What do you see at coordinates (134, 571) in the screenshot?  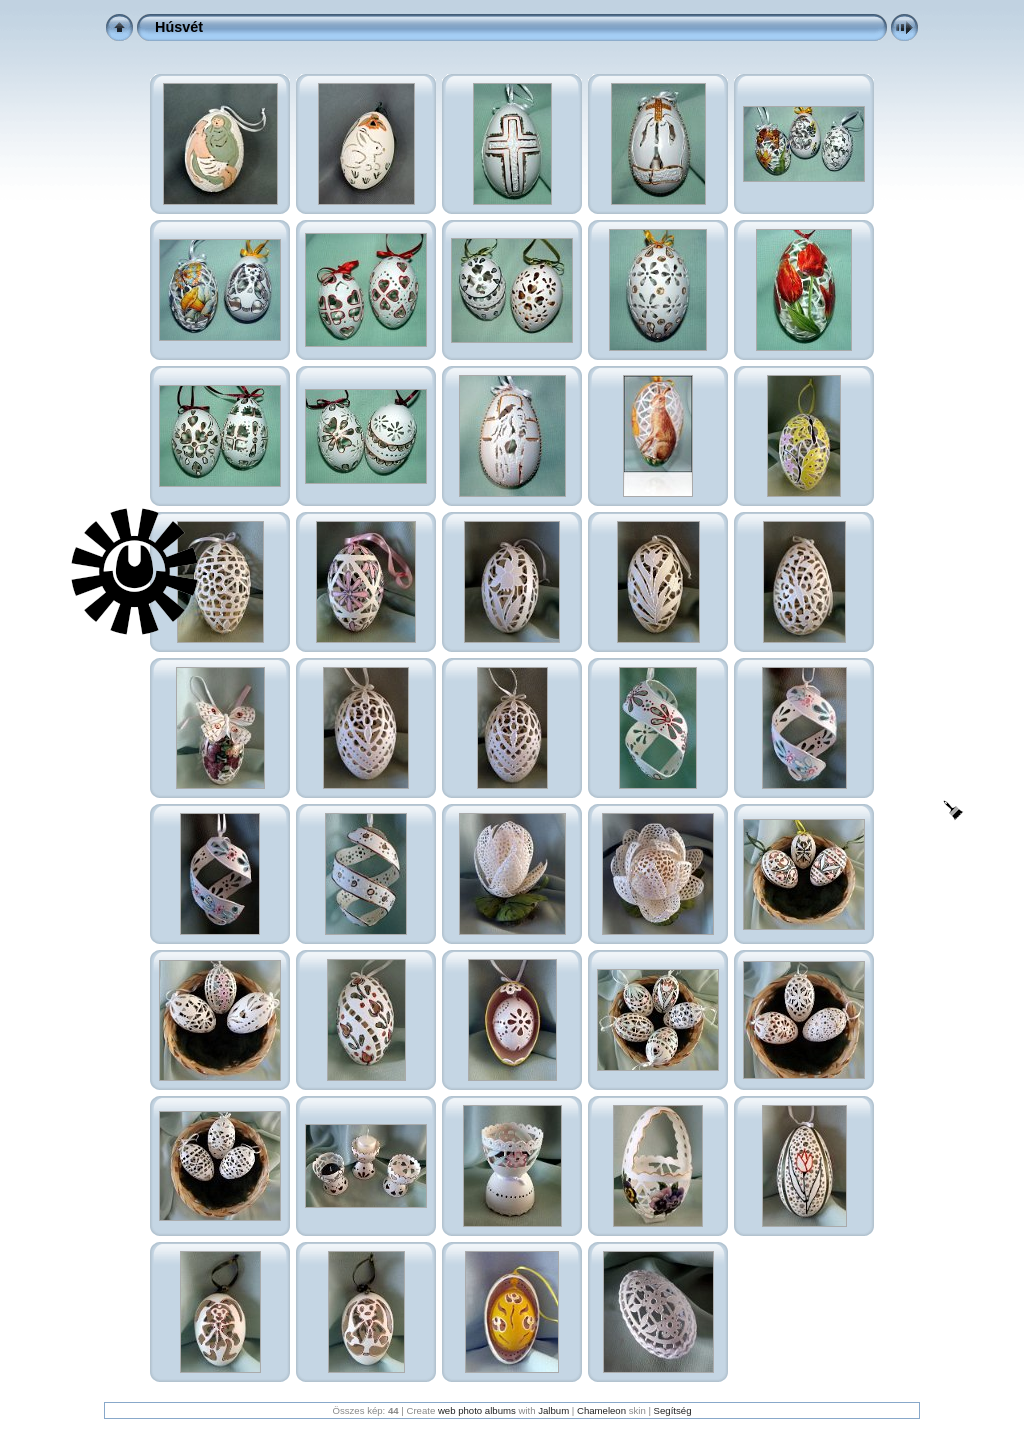 I see `abstract sun or radiant energy symbol` at bounding box center [134, 571].